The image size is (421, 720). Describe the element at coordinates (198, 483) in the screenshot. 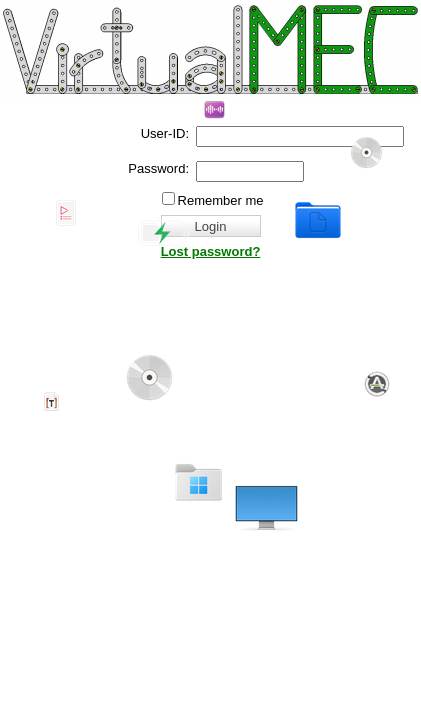

I see `open the windows 11 system folder` at that location.